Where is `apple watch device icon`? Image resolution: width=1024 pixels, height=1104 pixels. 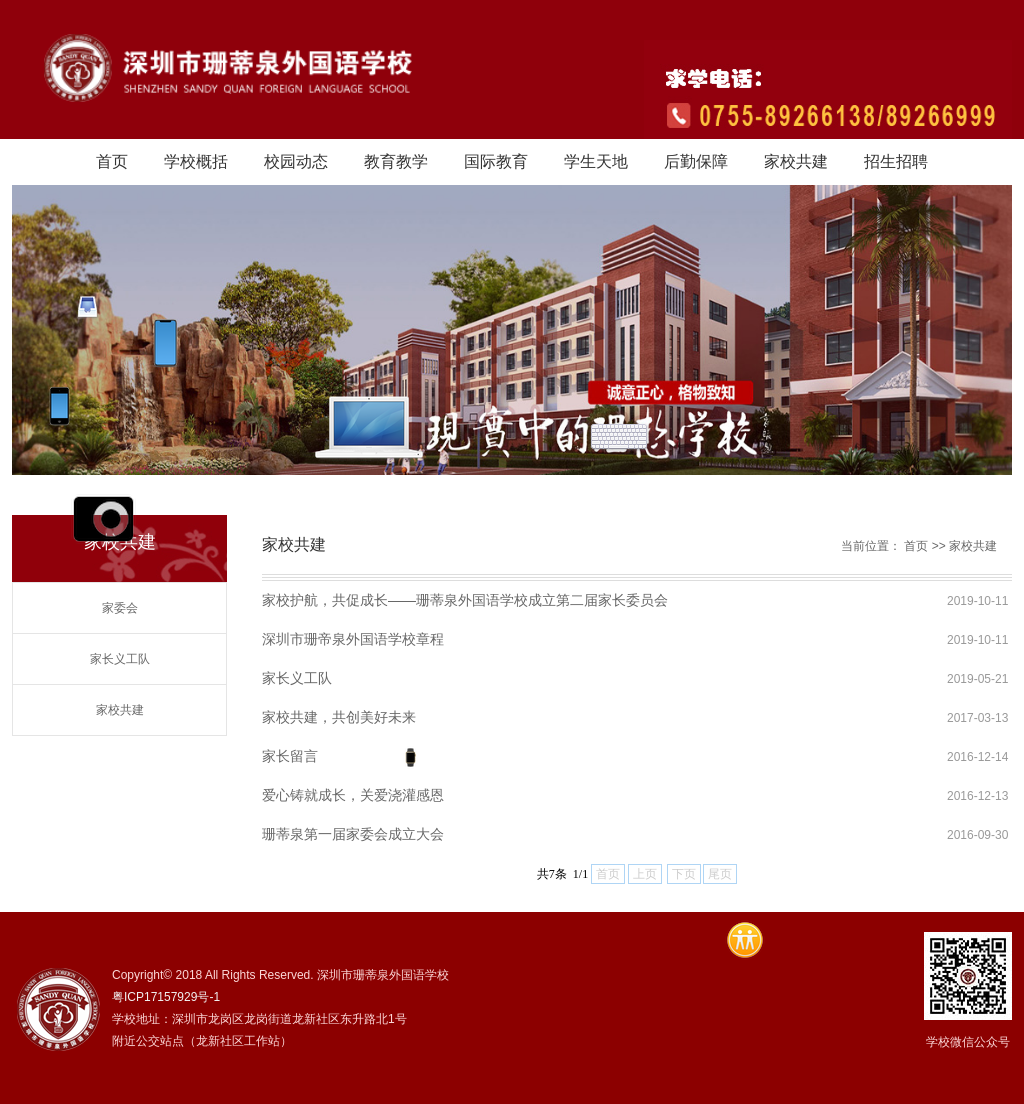
apple watch device icon is located at coordinates (410, 757).